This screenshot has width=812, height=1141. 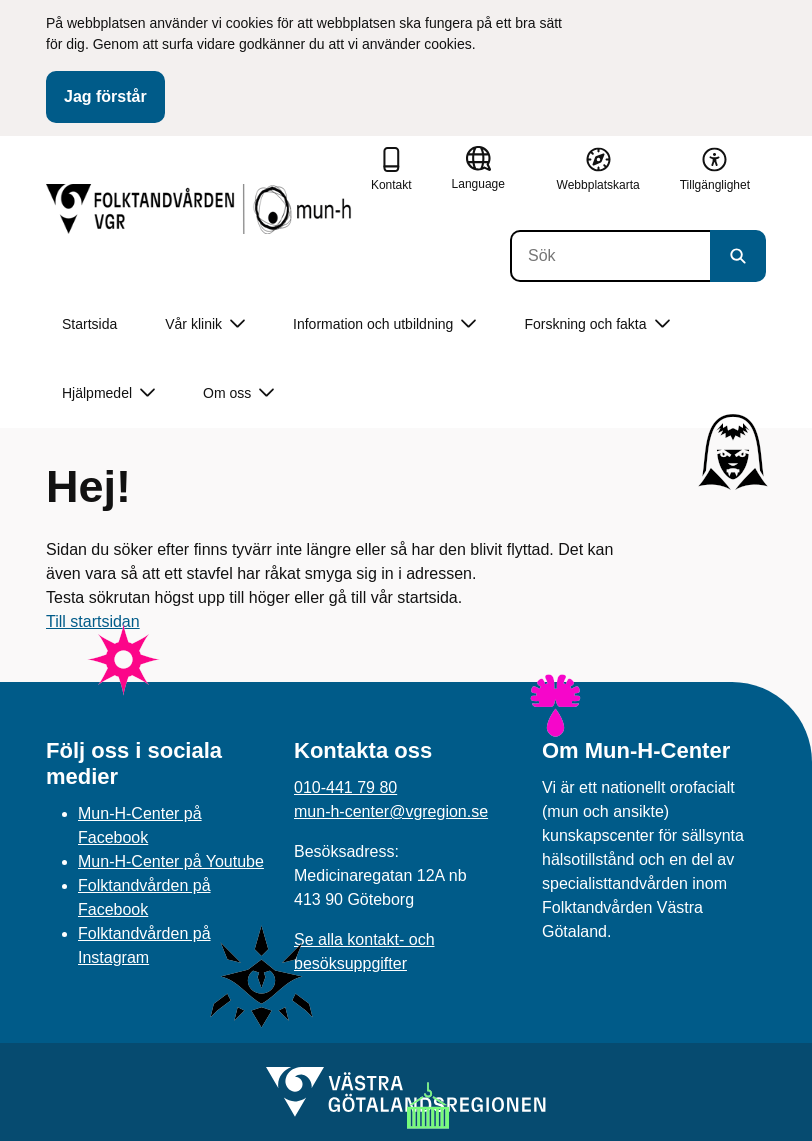 What do you see at coordinates (123, 659) in the screenshot?
I see `indicates a hazard or danger zone in gameplay` at bounding box center [123, 659].